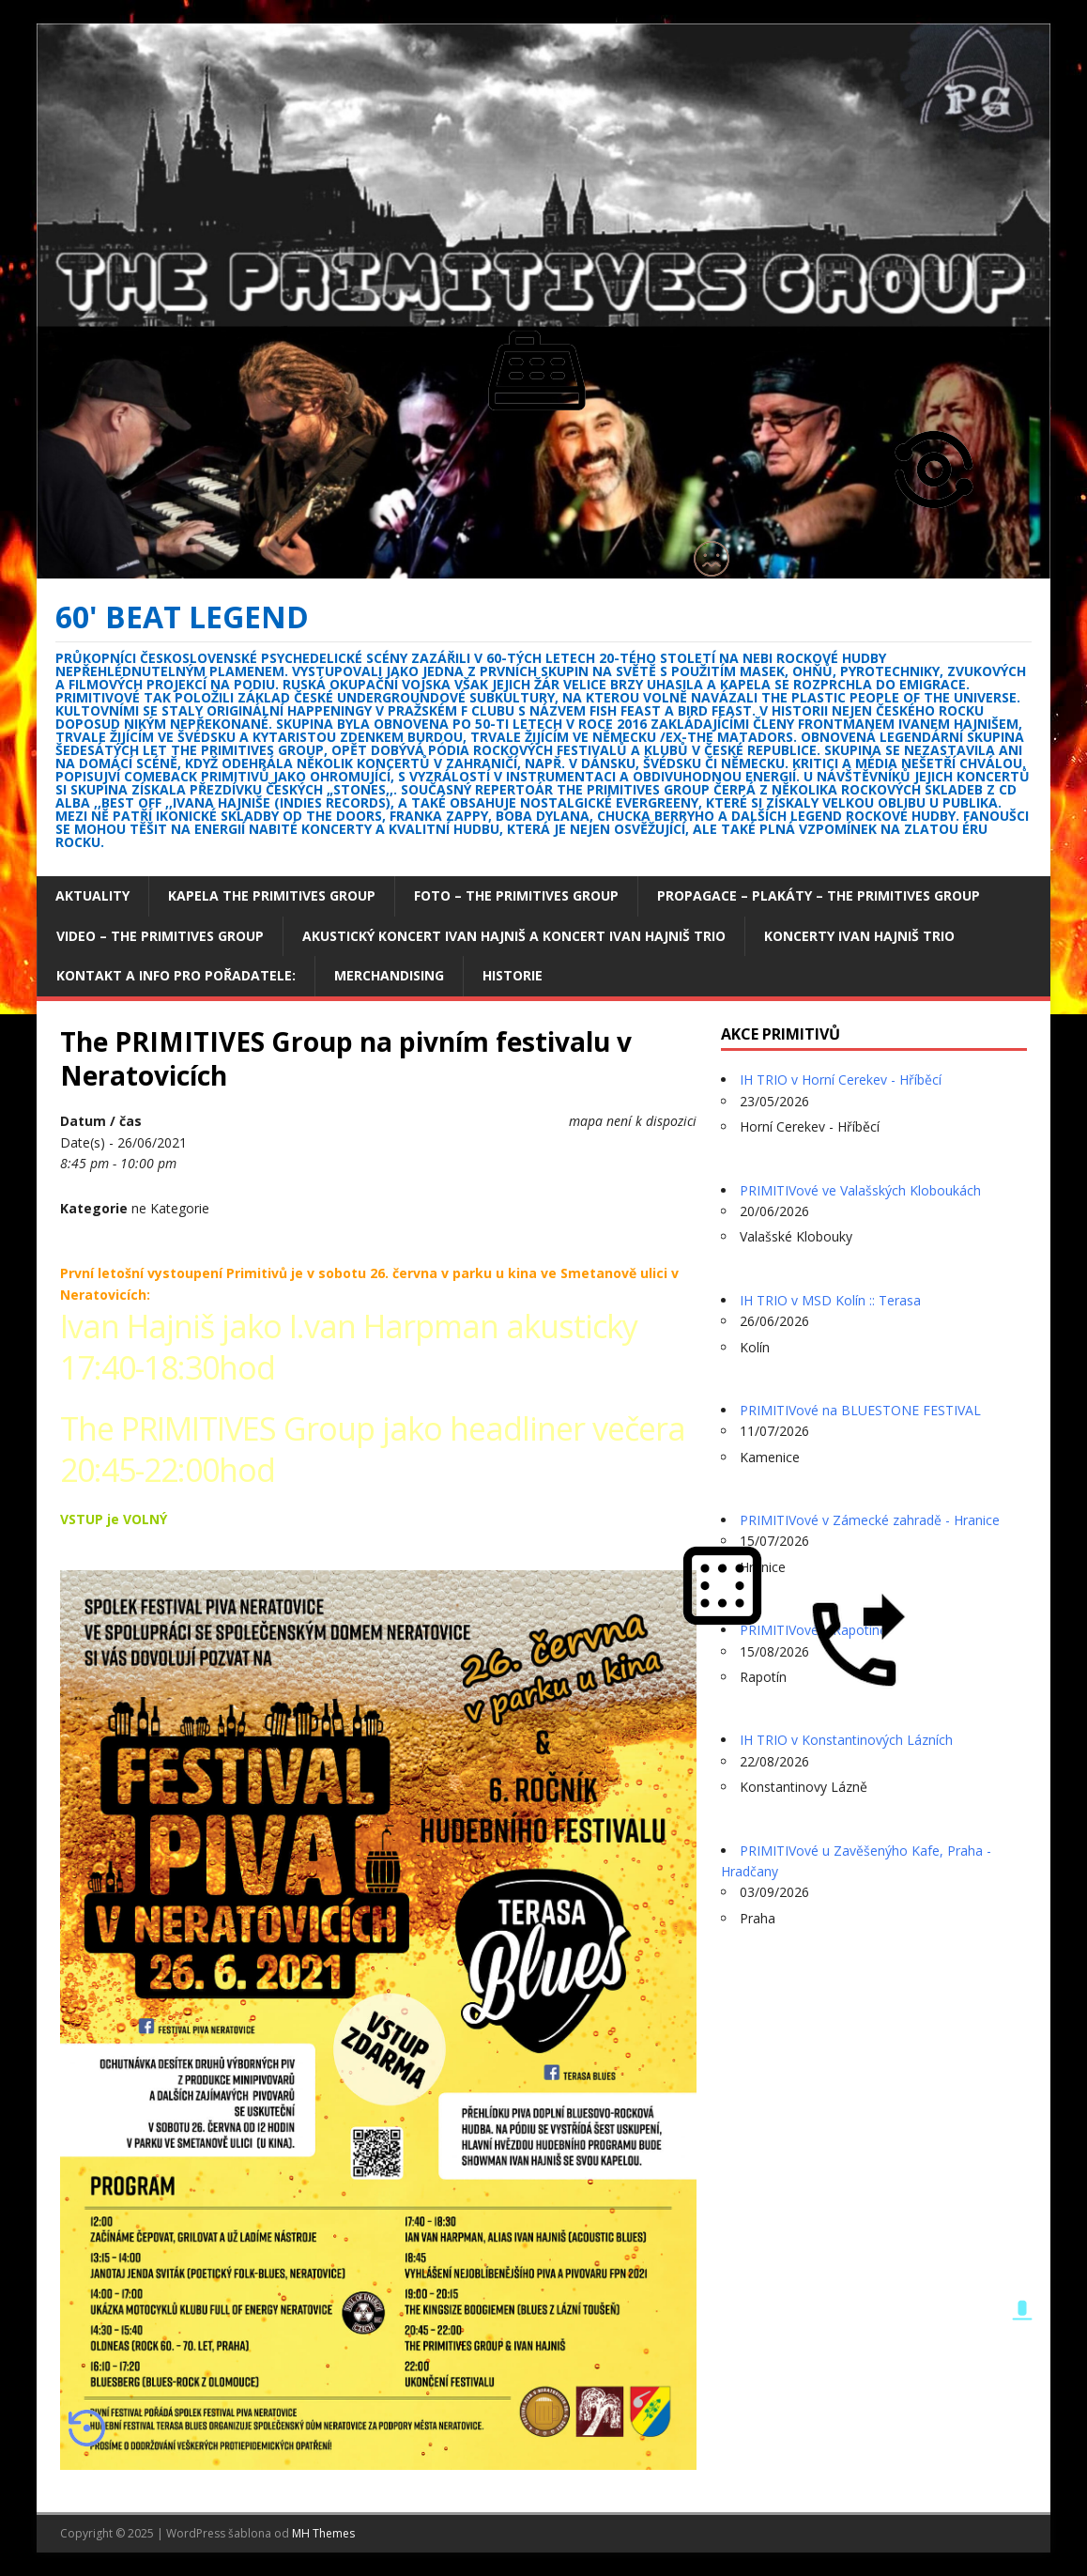 This screenshot has width=1087, height=2576. I want to click on indicates an error or something went wrong, so click(712, 559).